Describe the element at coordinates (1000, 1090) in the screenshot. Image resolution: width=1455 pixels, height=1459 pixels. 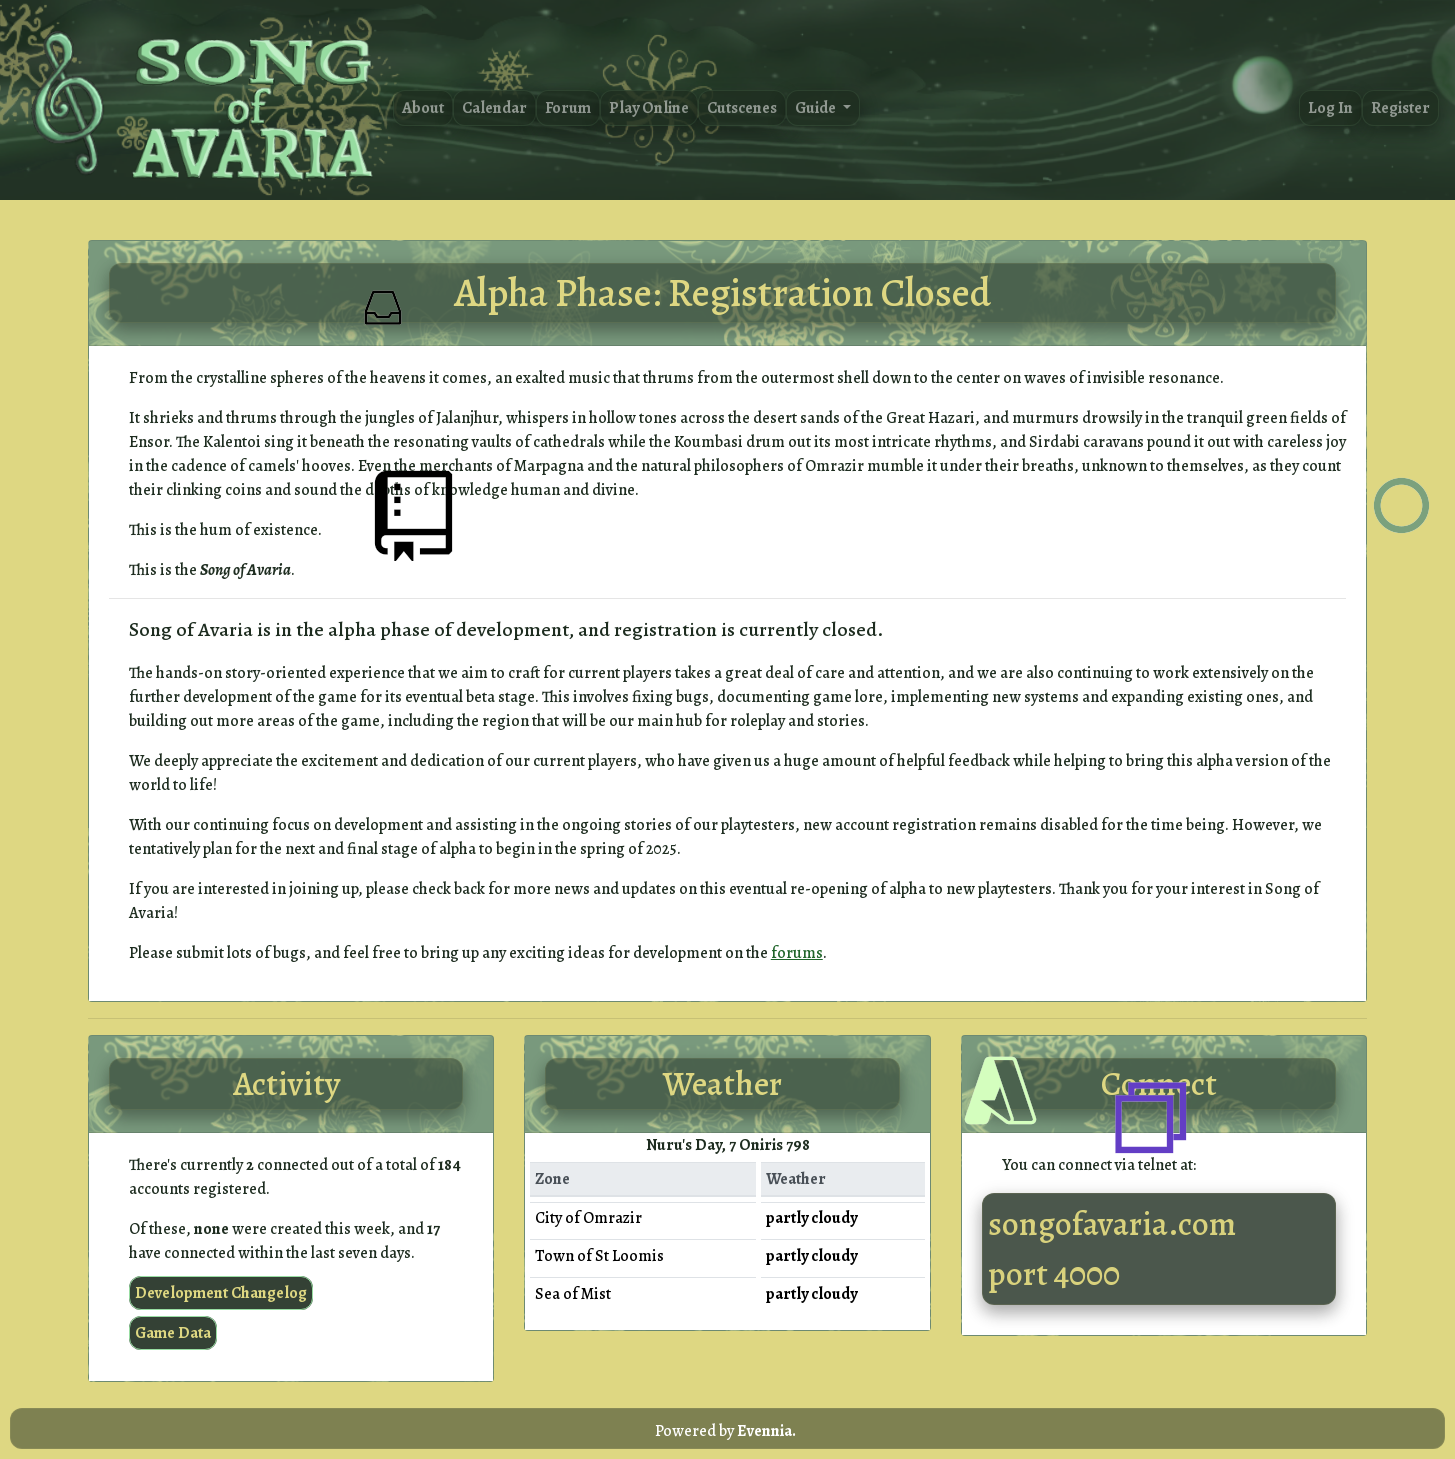
I see `connect to Microsoft Azure cloud services` at that location.